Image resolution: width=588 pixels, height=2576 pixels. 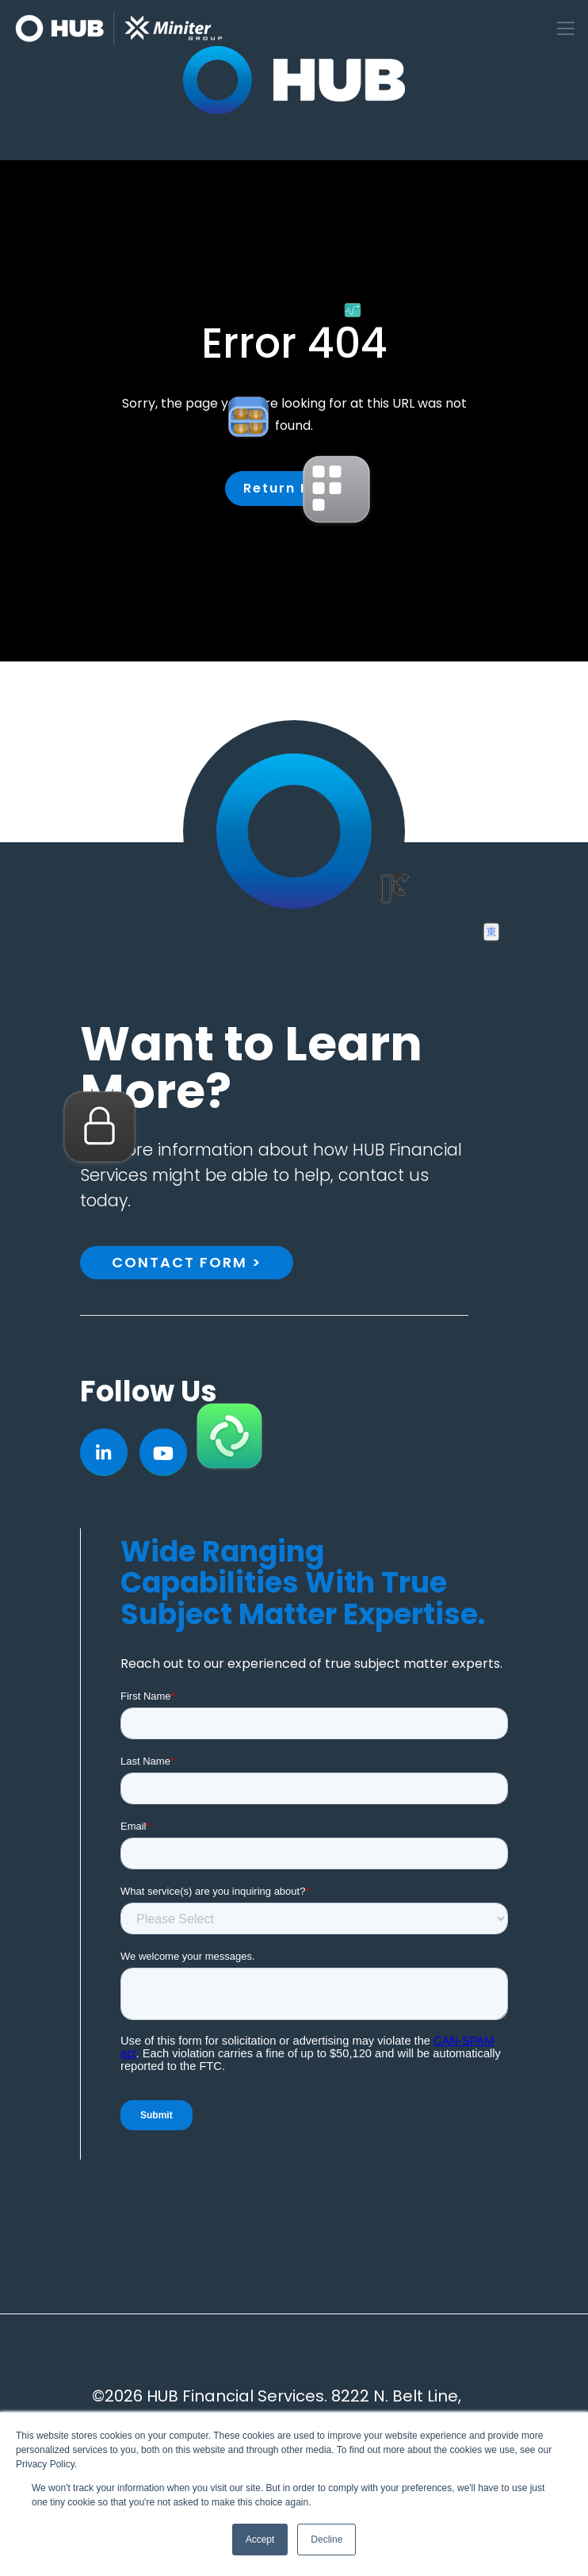 I want to click on open system resource usage monitor, so click(x=353, y=310).